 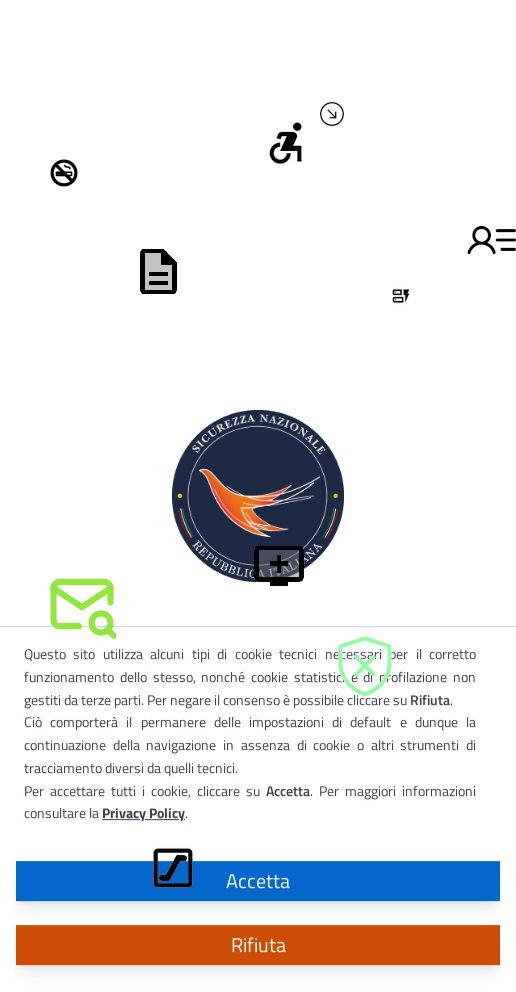 What do you see at coordinates (401, 296) in the screenshot?
I see `access dynamic or auto-generated forms` at bounding box center [401, 296].